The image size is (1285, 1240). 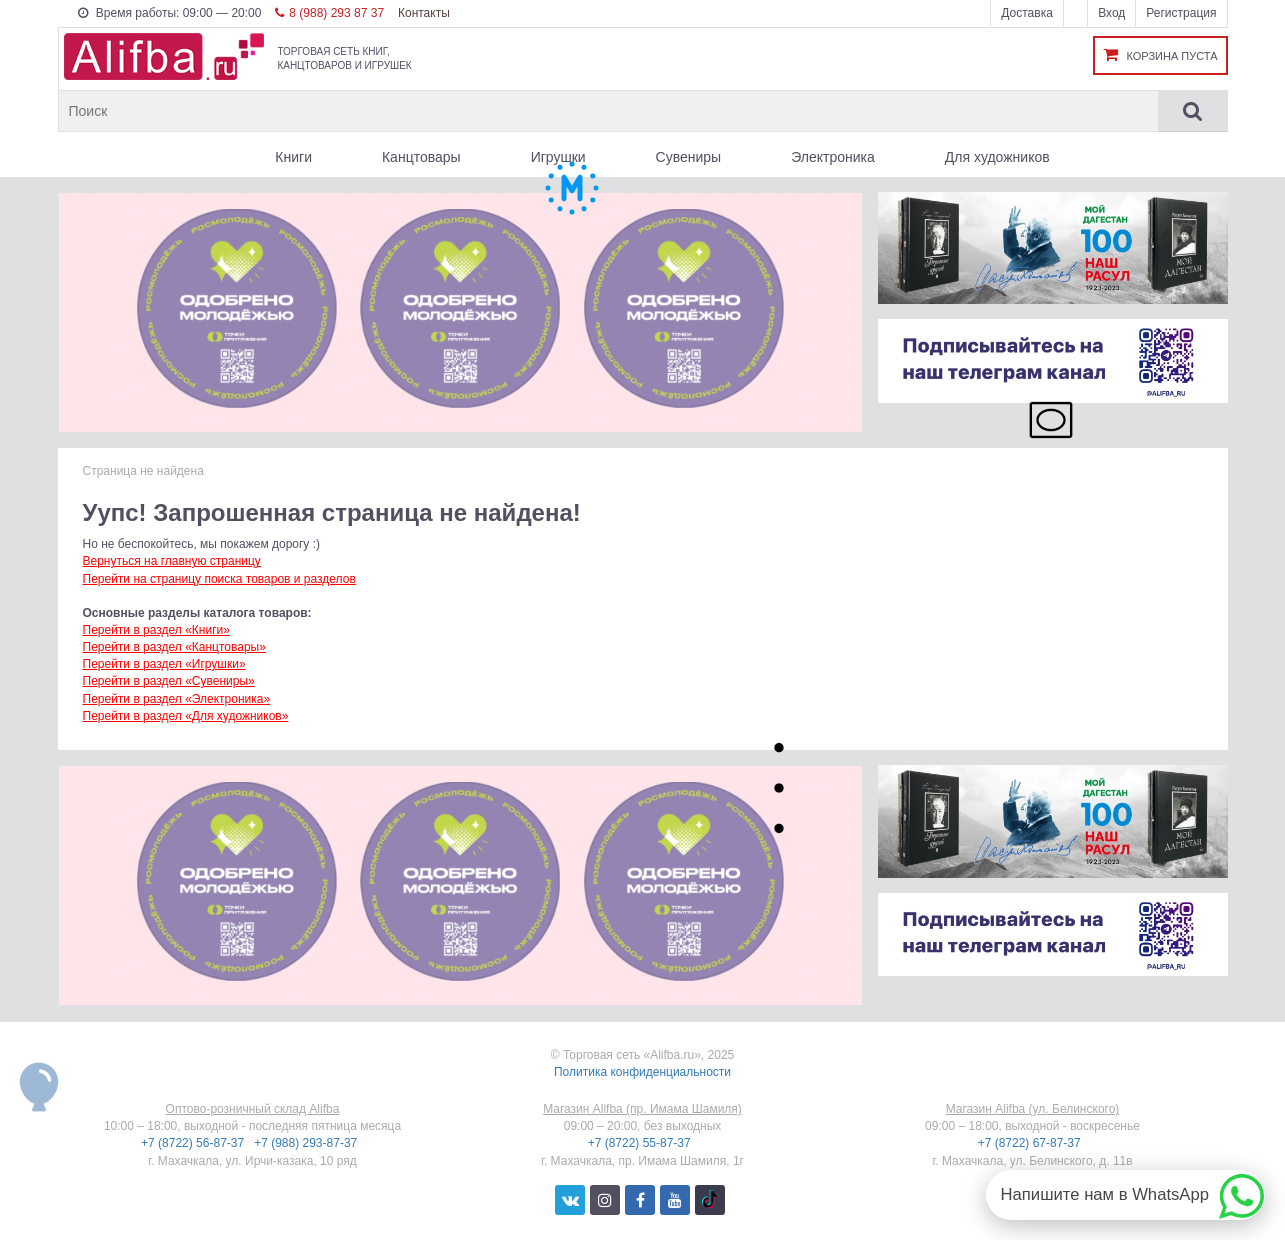 What do you see at coordinates (39, 1087) in the screenshot?
I see `view celebration or birthday events` at bounding box center [39, 1087].